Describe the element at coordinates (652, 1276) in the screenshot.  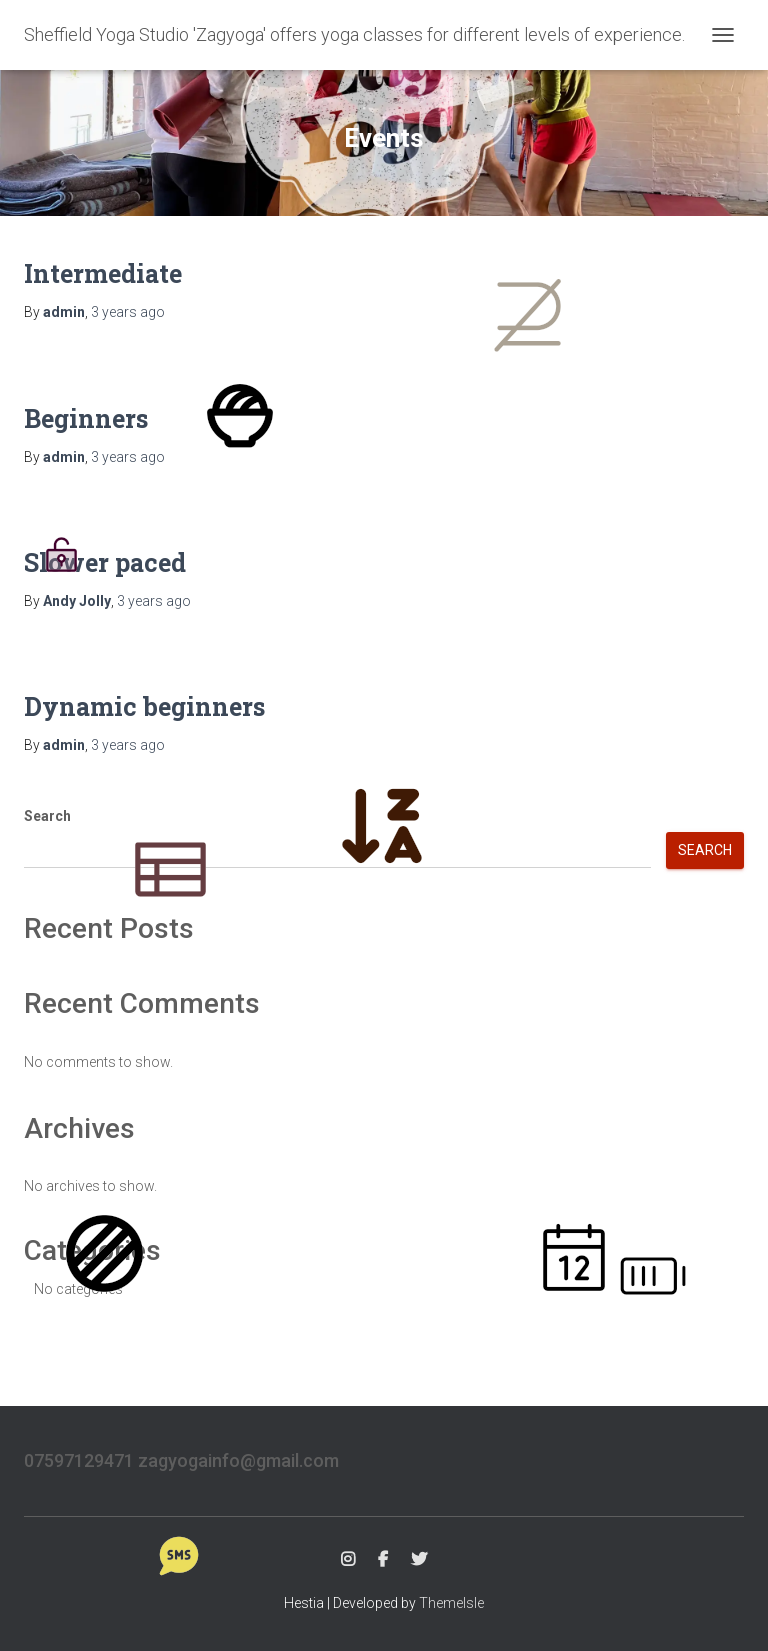
I see `indicates high battery level` at that location.